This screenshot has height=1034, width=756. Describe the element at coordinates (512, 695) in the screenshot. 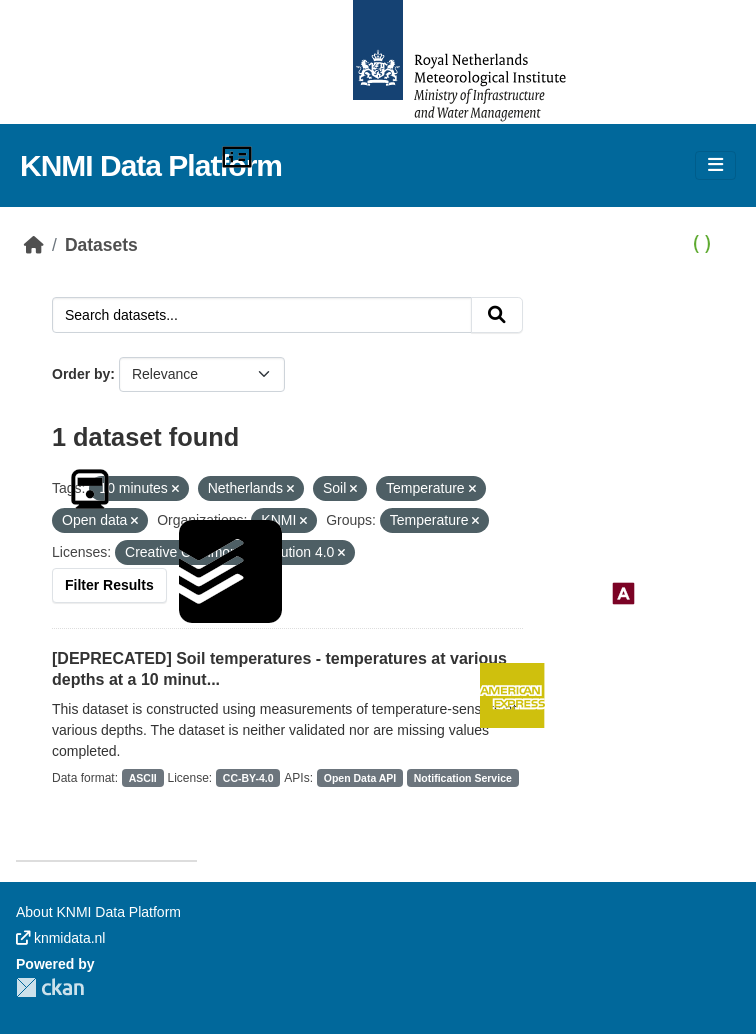

I see `pay with American Express` at that location.